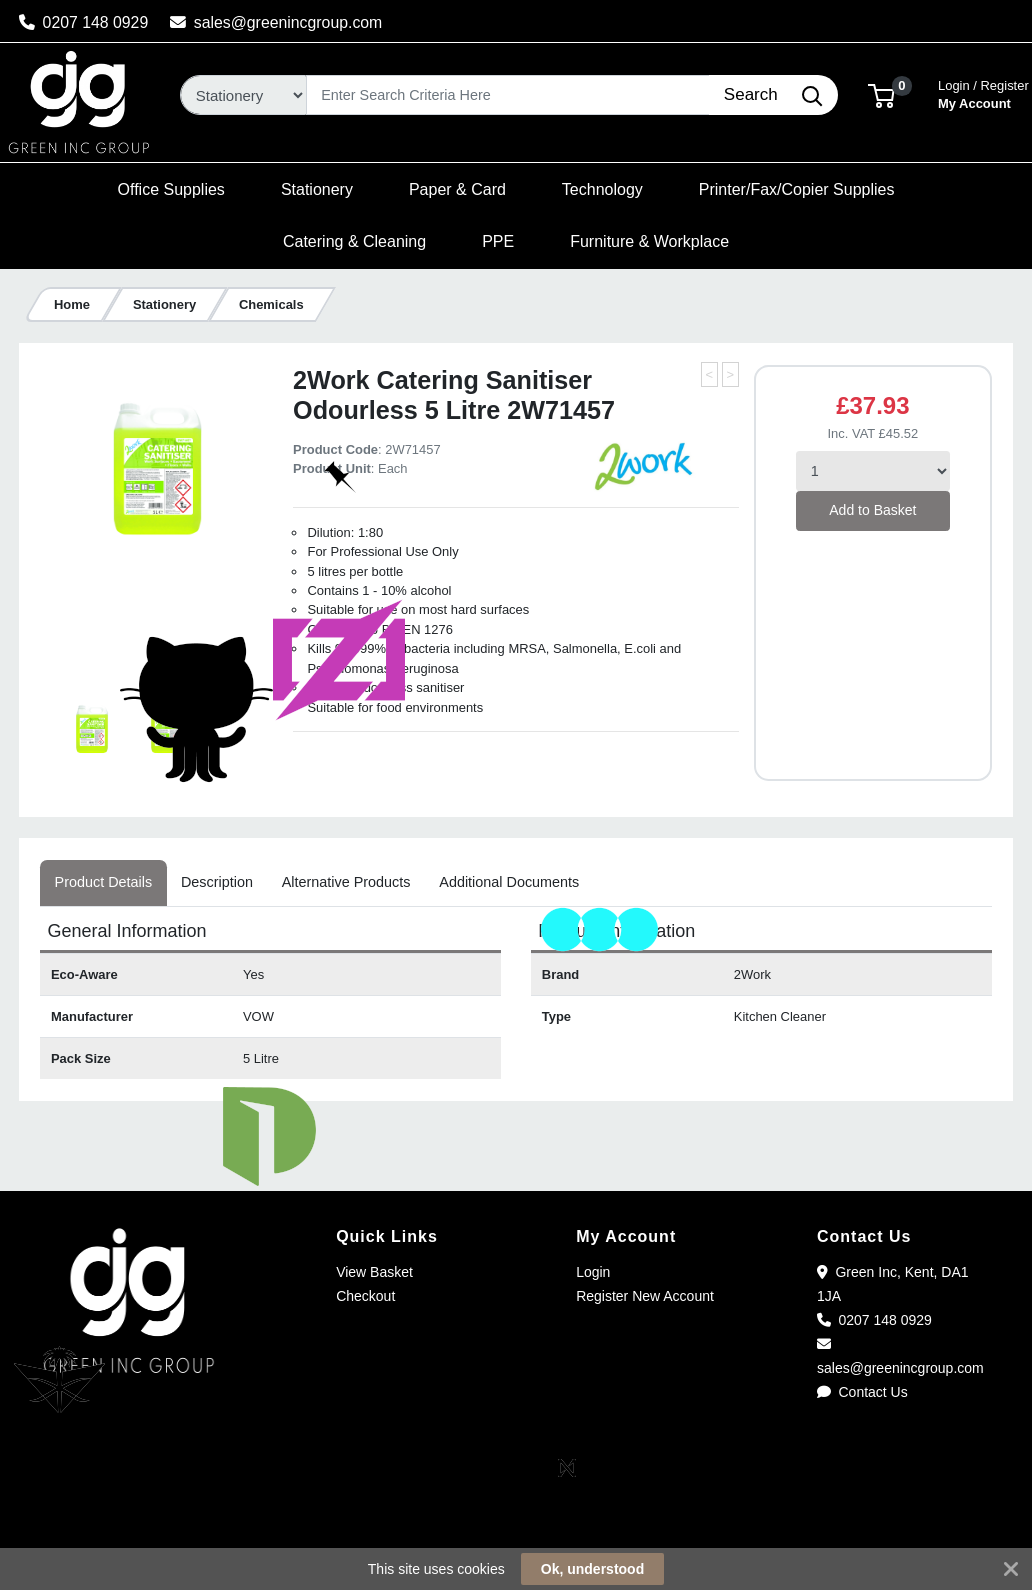 Image resolution: width=1032 pixels, height=1590 pixels. Describe the element at coordinates (269, 1136) in the screenshot. I see `open dictionary.com app` at that location.